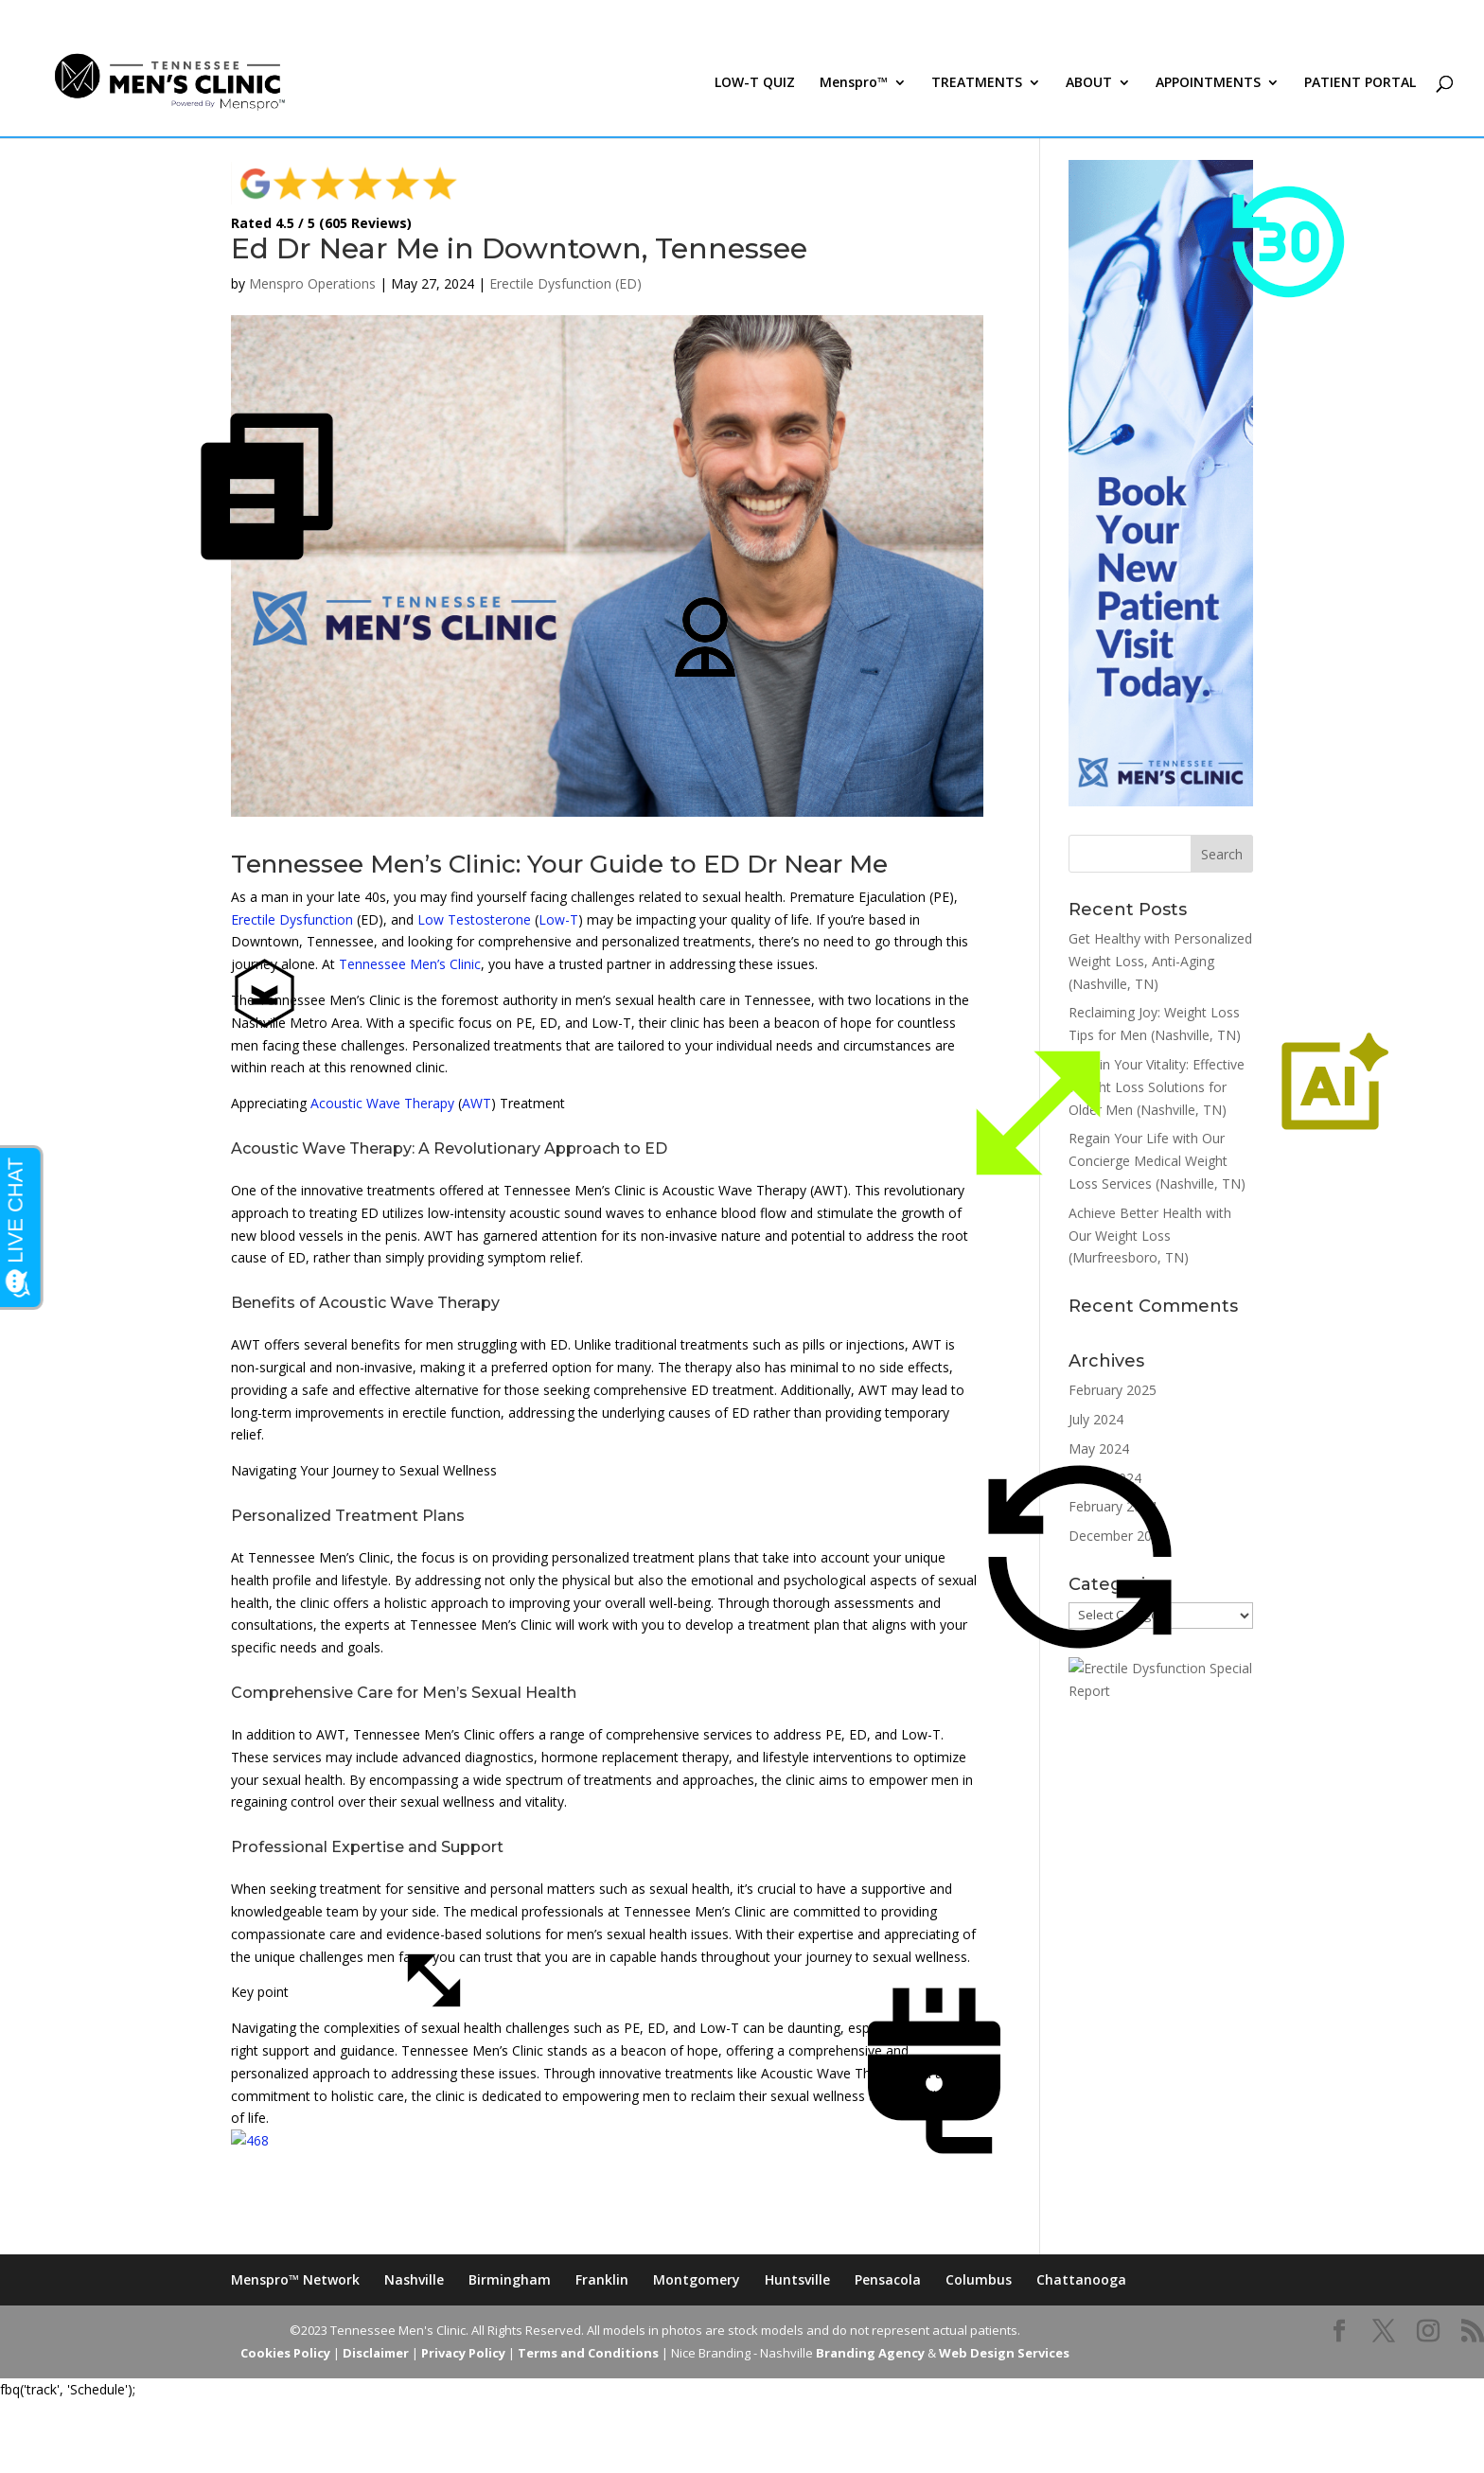 The height and width of the screenshot is (2473, 1484). What do you see at coordinates (267, 486) in the screenshot?
I see `copy file to clipboard` at bounding box center [267, 486].